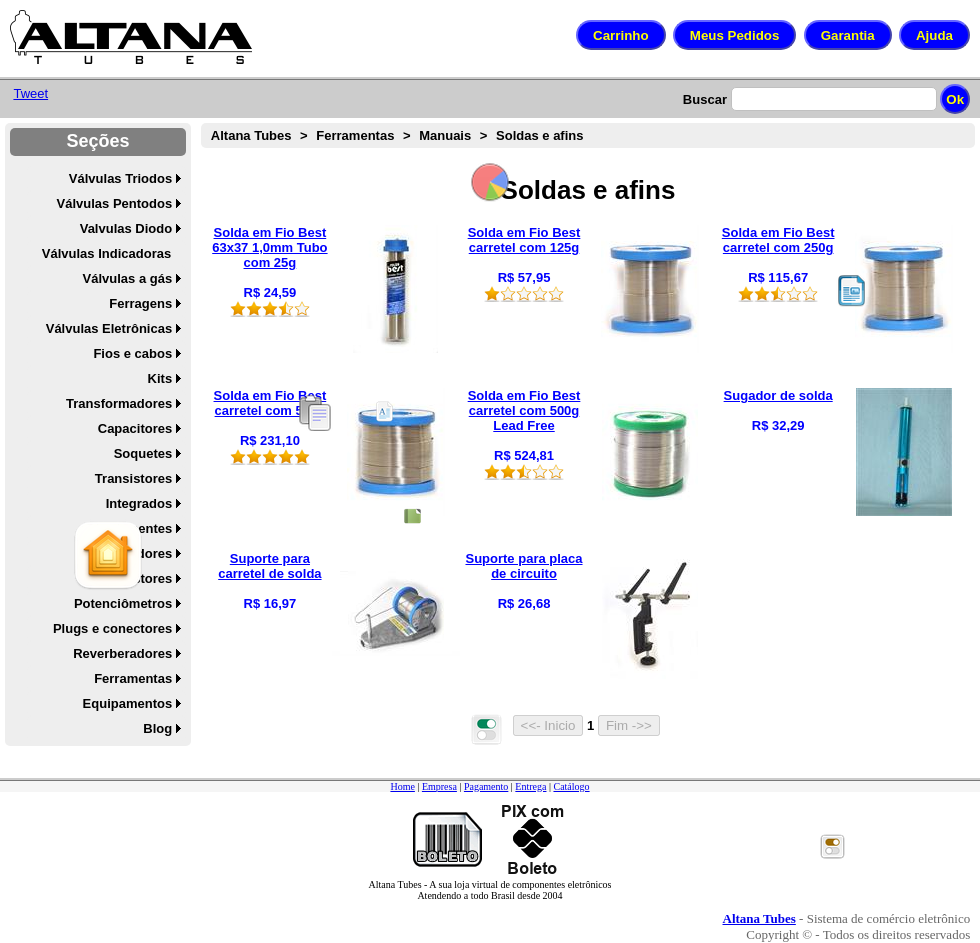 The height and width of the screenshot is (943, 980). I want to click on change desktop wallpaper settings, so click(412, 515).